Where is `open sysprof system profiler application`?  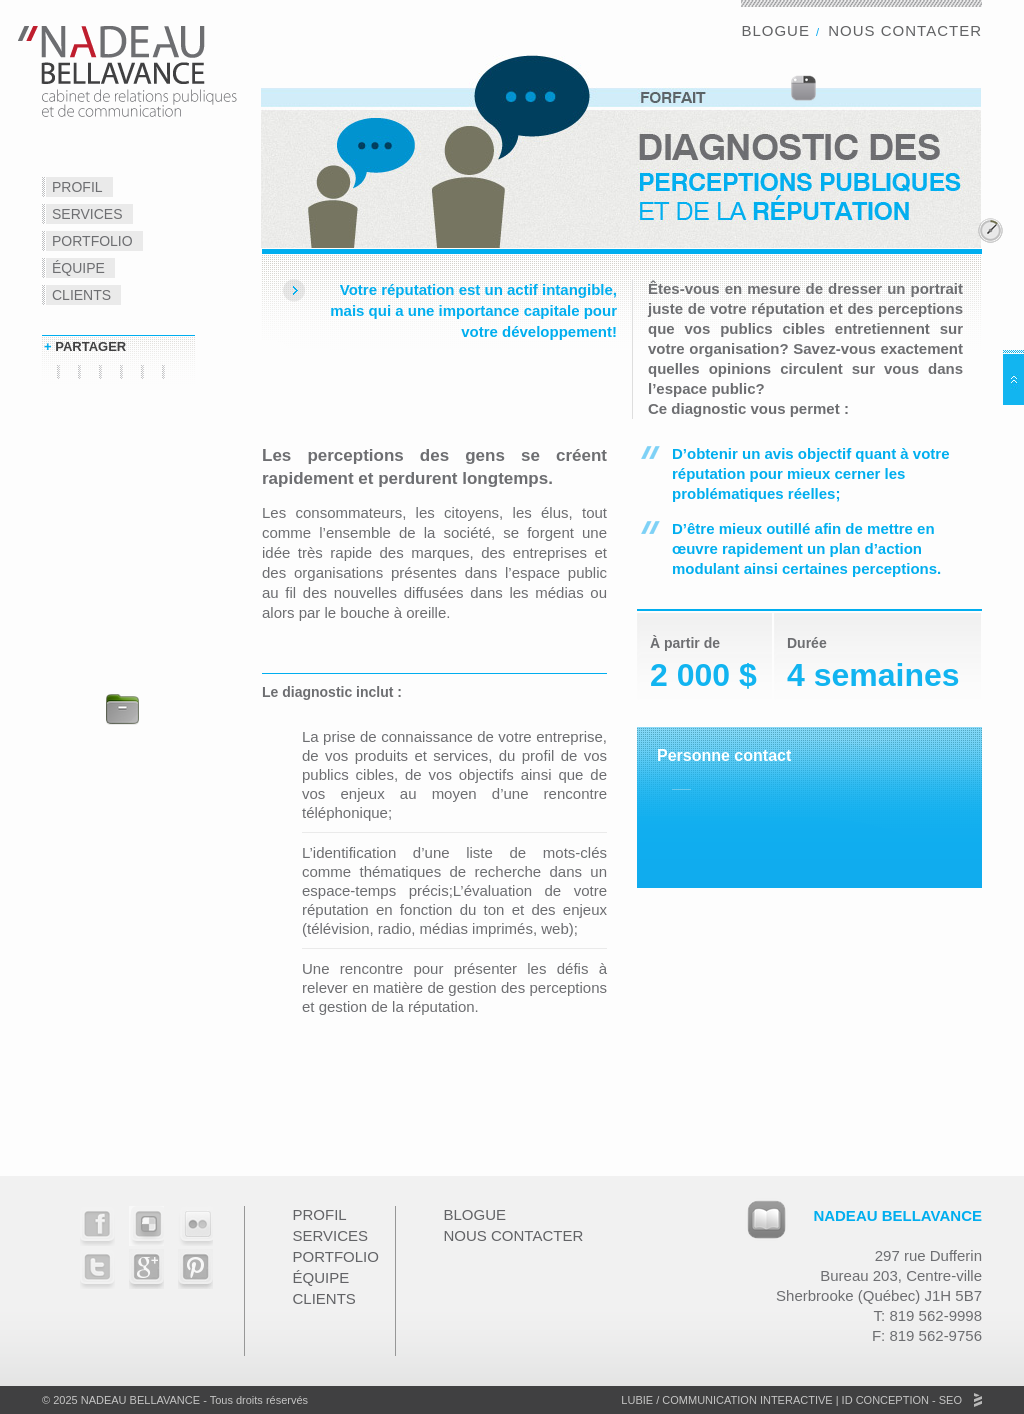 open sysprof system profiler application is located at coordinates (990, 230).